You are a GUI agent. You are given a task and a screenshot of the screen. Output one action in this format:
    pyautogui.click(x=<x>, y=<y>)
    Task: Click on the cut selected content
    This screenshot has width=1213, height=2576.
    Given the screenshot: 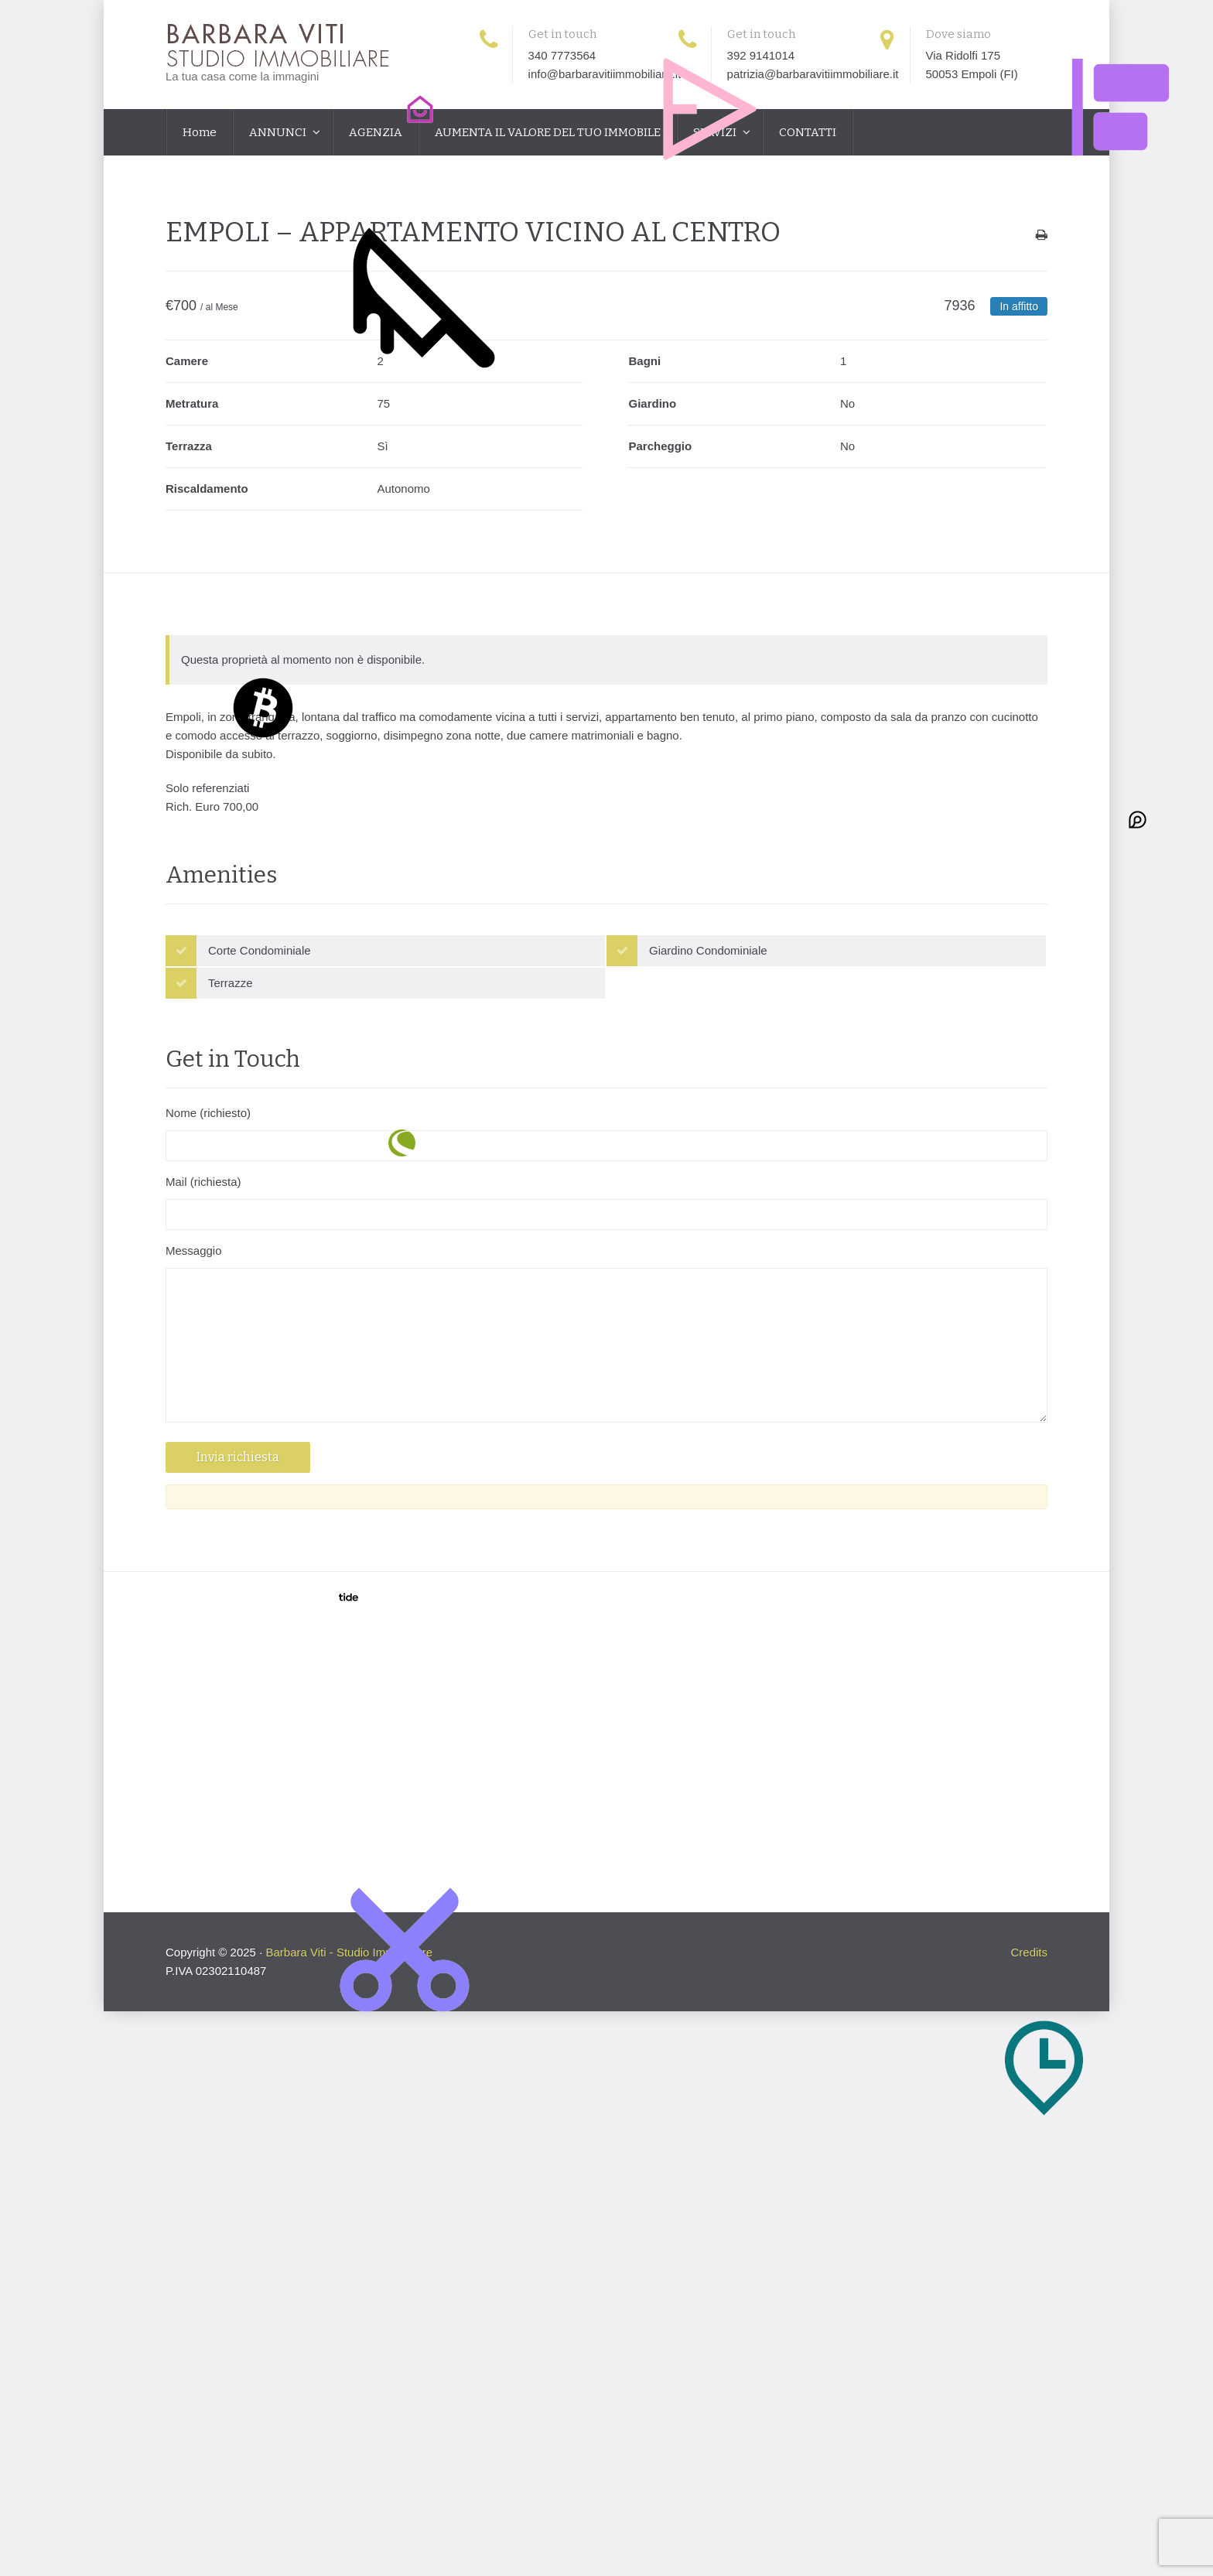 What is the action you would take?
    pyautogui.click(x=405, y=1947)
    